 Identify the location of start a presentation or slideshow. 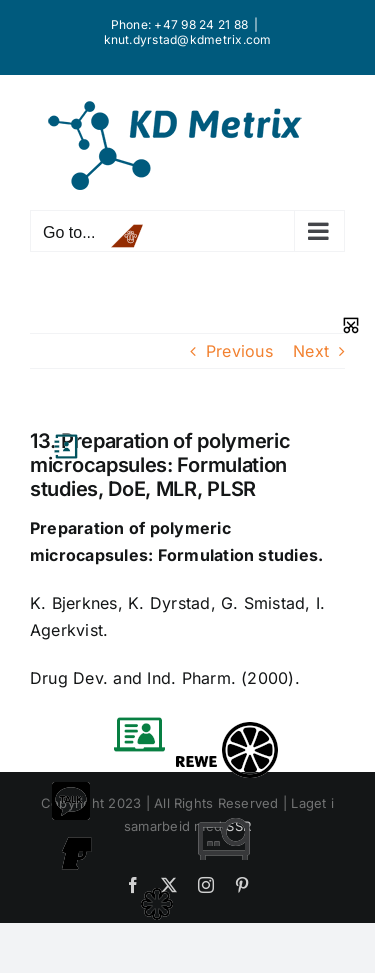
(224, 839).